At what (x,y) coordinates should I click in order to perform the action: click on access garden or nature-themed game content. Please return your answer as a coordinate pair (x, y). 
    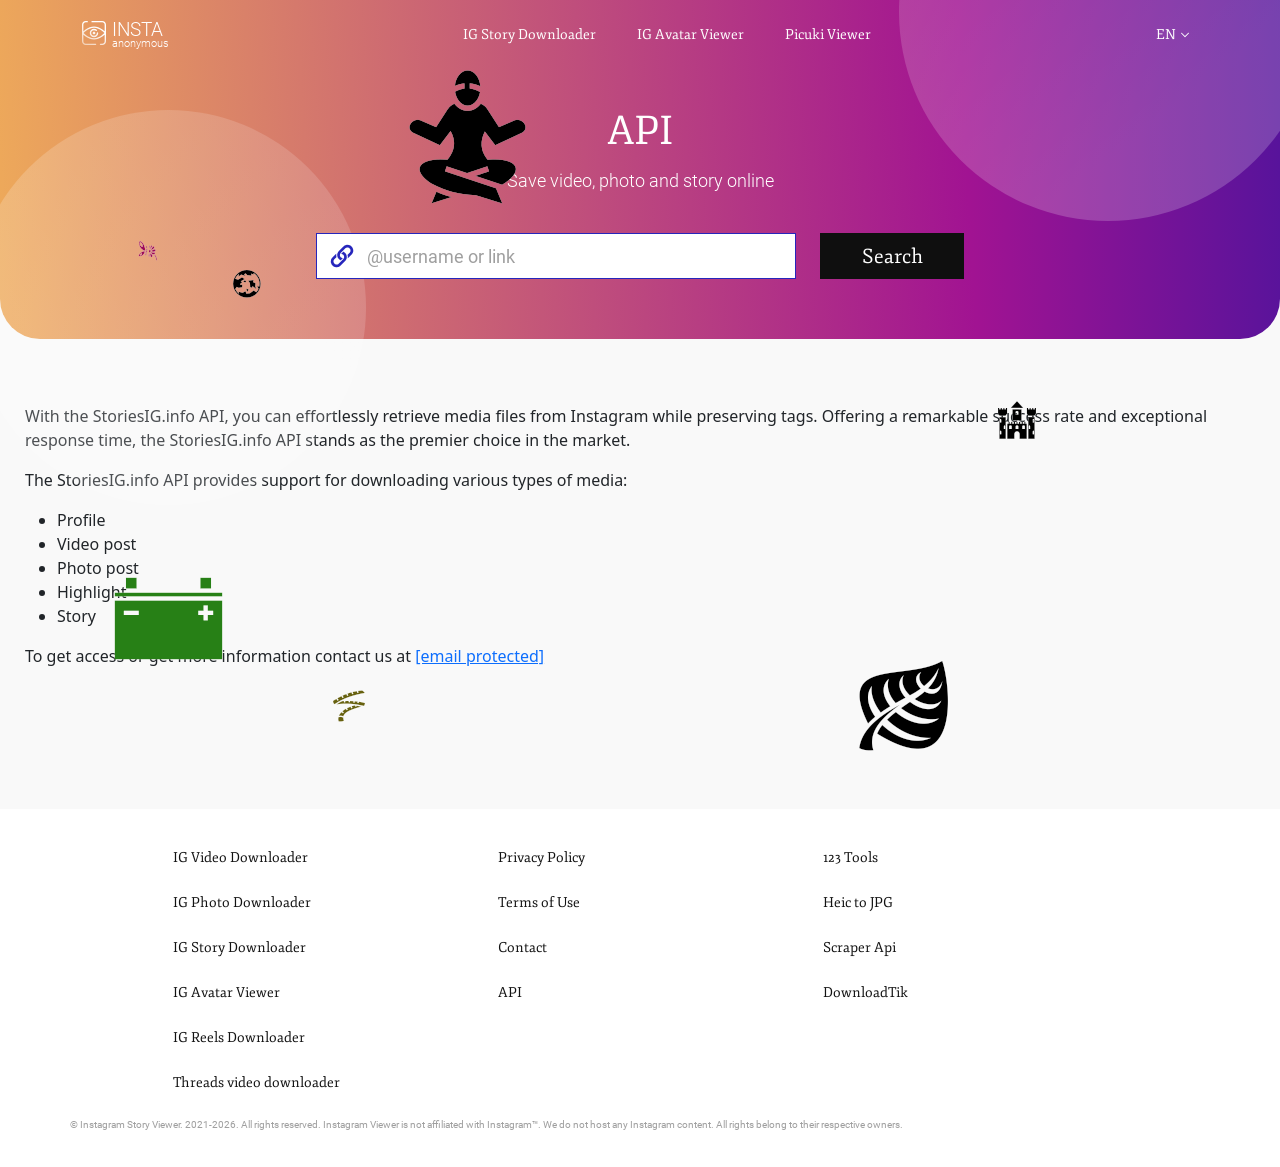
    Looking at the image, I should click on (147, 250).